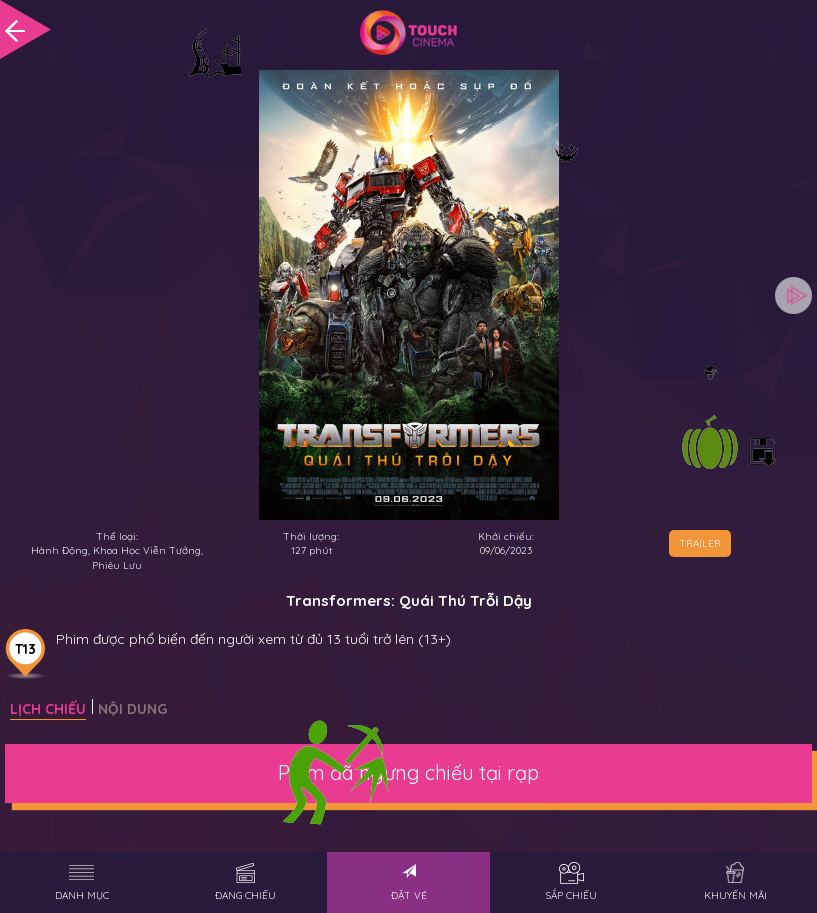 The image size is (817, 913). What do you see at coordinates (335, 772) in the screenshot?
I see `access mining or resource gathering features` at bounding box center [335, 772].